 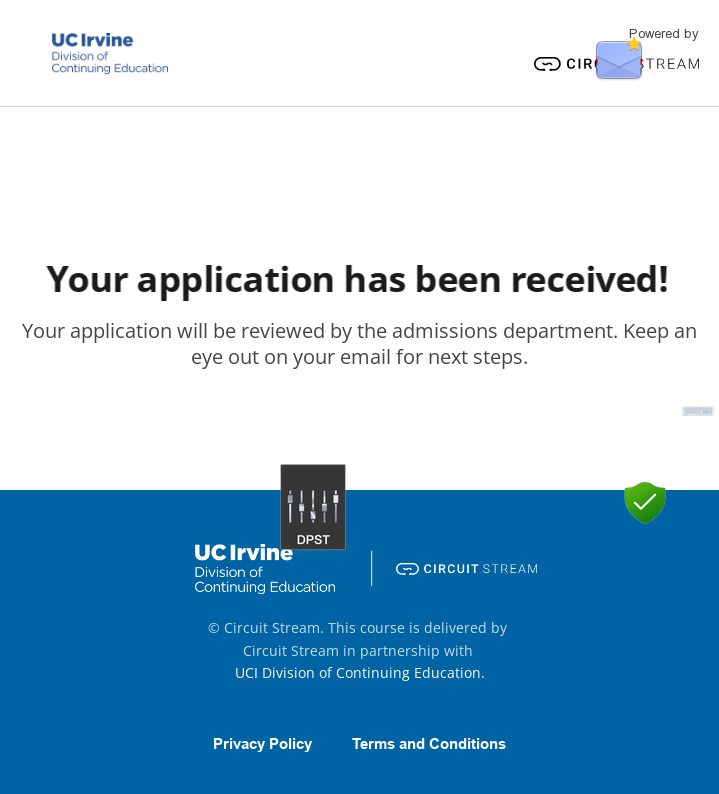 What do you see at coordinates (645, 503) in the screenshot?
I see `indicates system security check passed` at bounding box center [645, 503].